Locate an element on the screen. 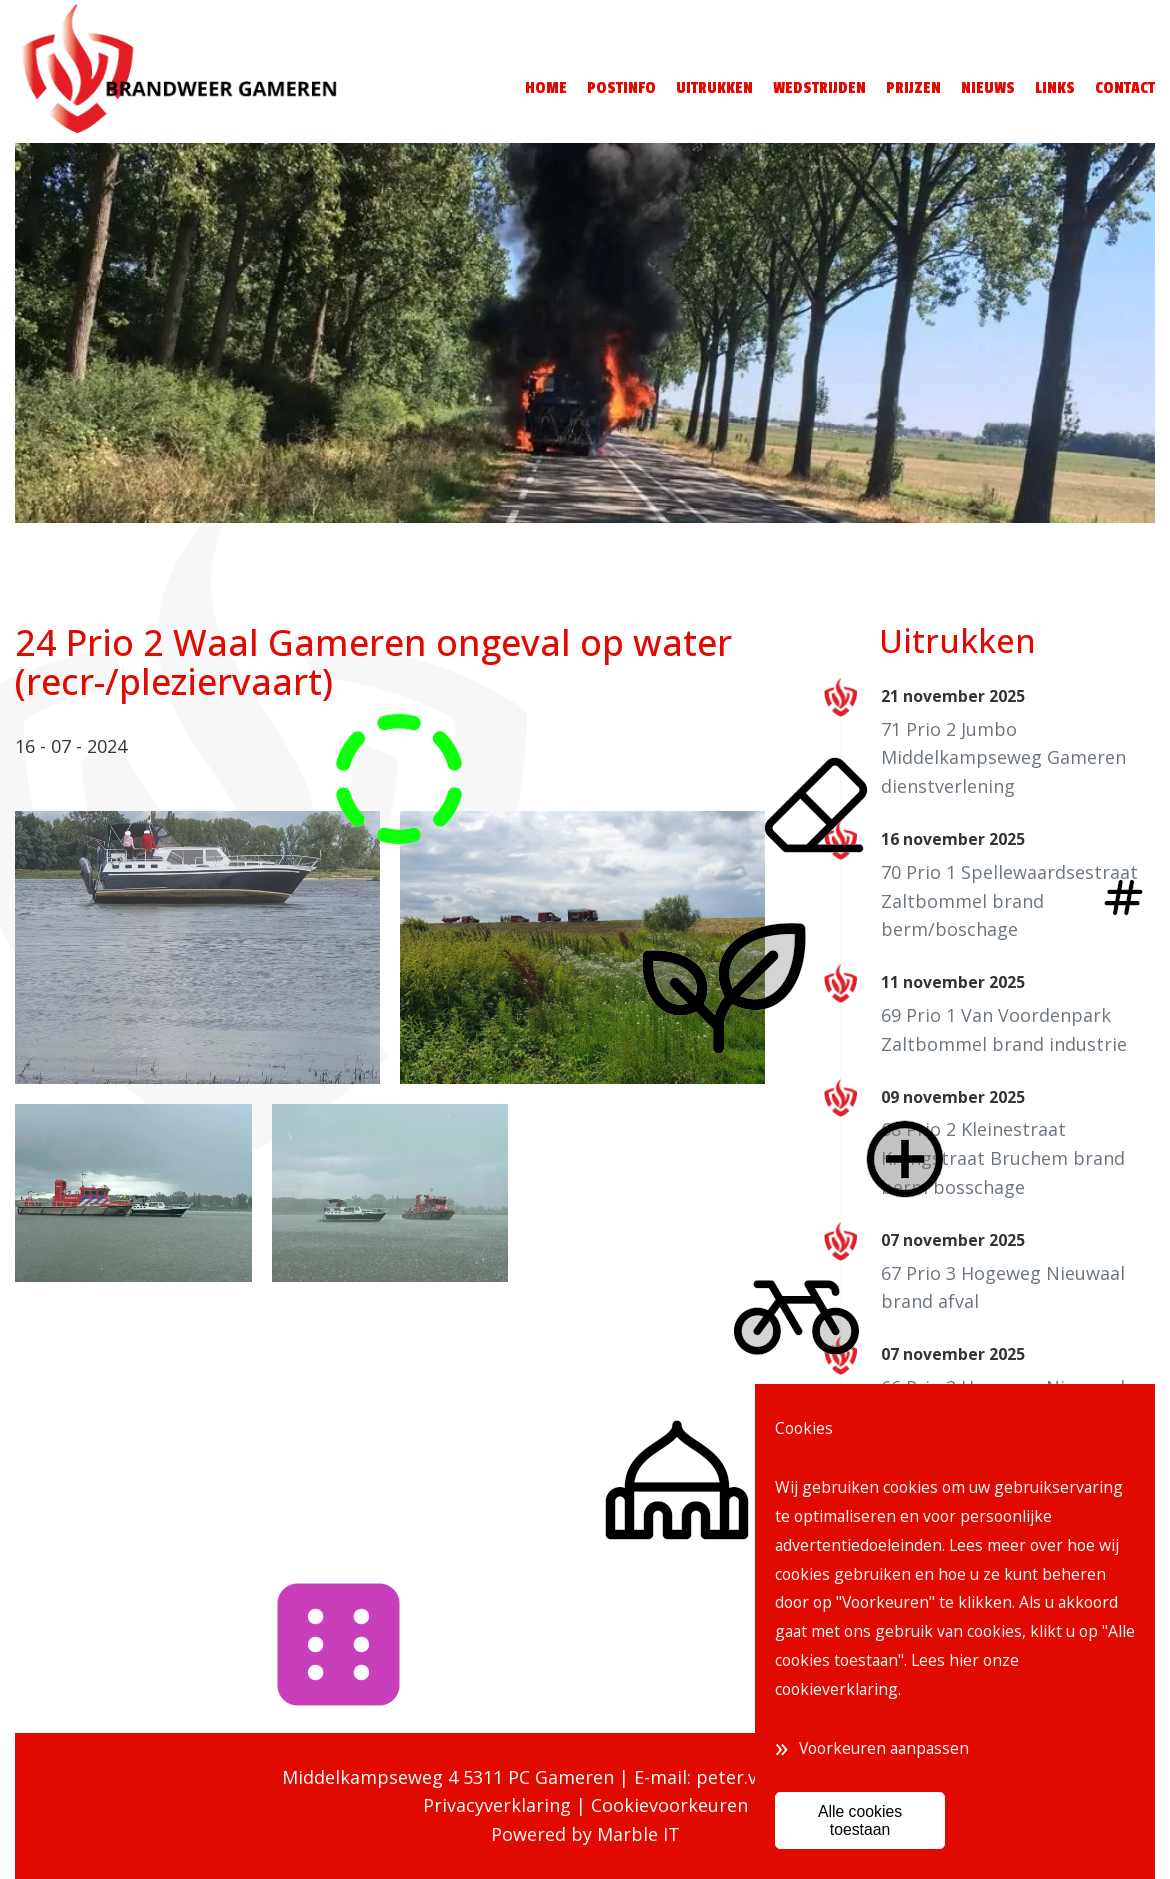  view or add hashtags is located at coordinates (1123, 897).